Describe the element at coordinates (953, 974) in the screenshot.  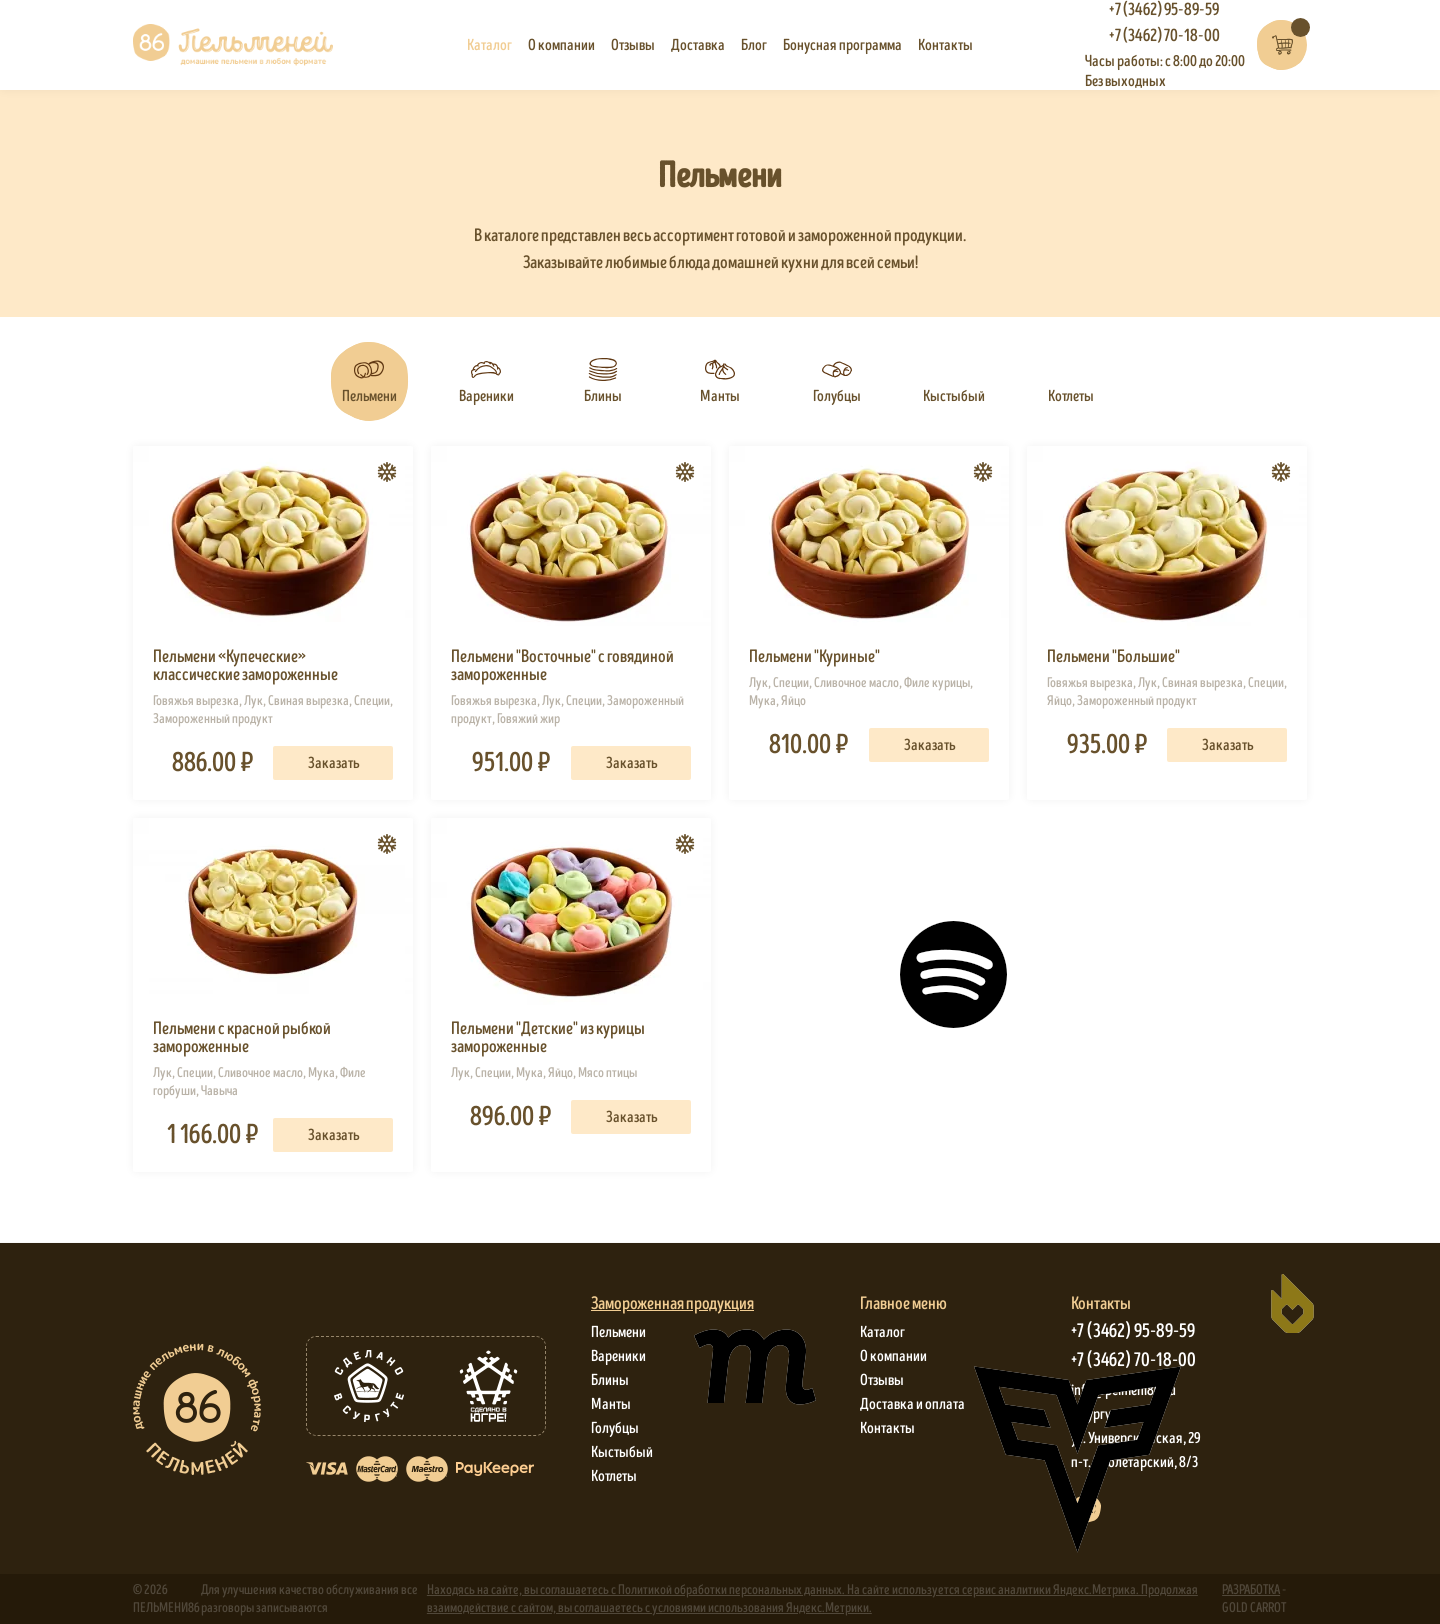
I see `open Spotify` at that location.